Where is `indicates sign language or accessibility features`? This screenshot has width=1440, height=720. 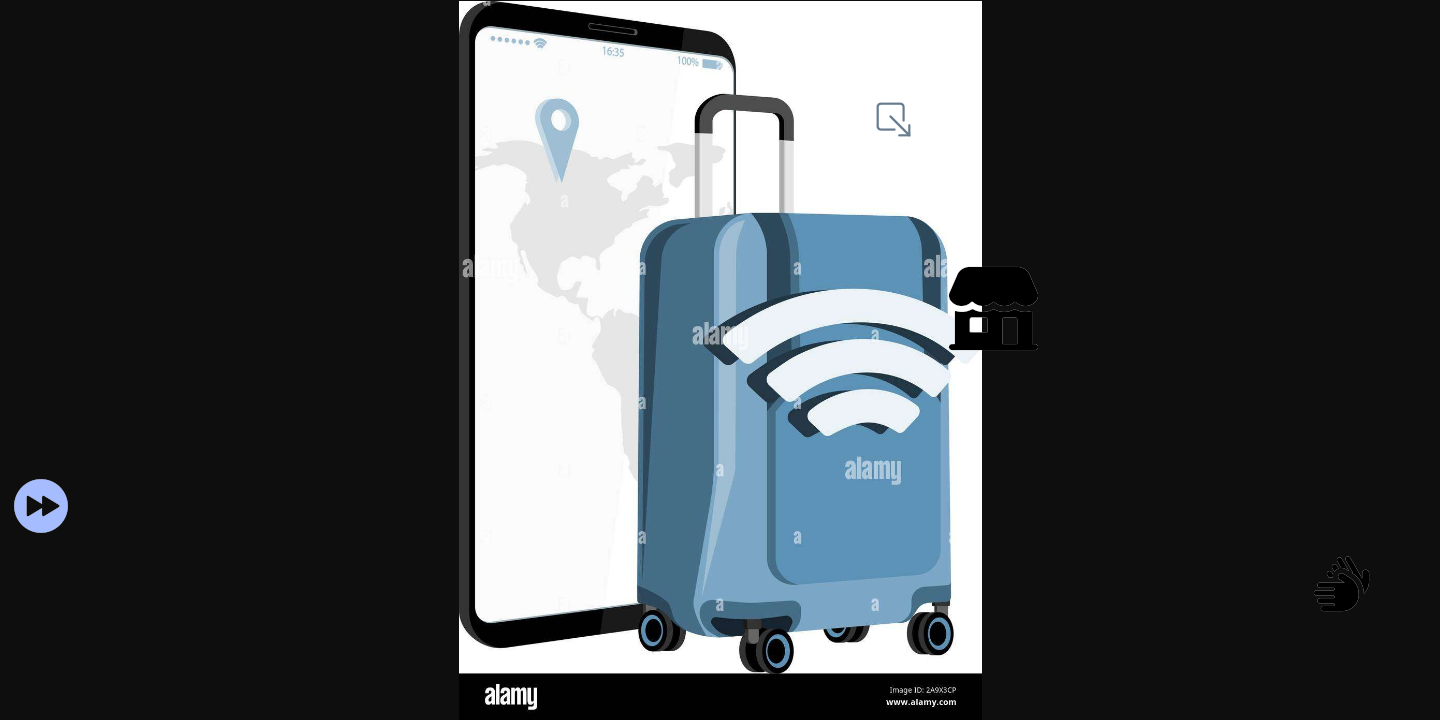 indicates sign language or accessibility features is located at coordinates (1341, 583).